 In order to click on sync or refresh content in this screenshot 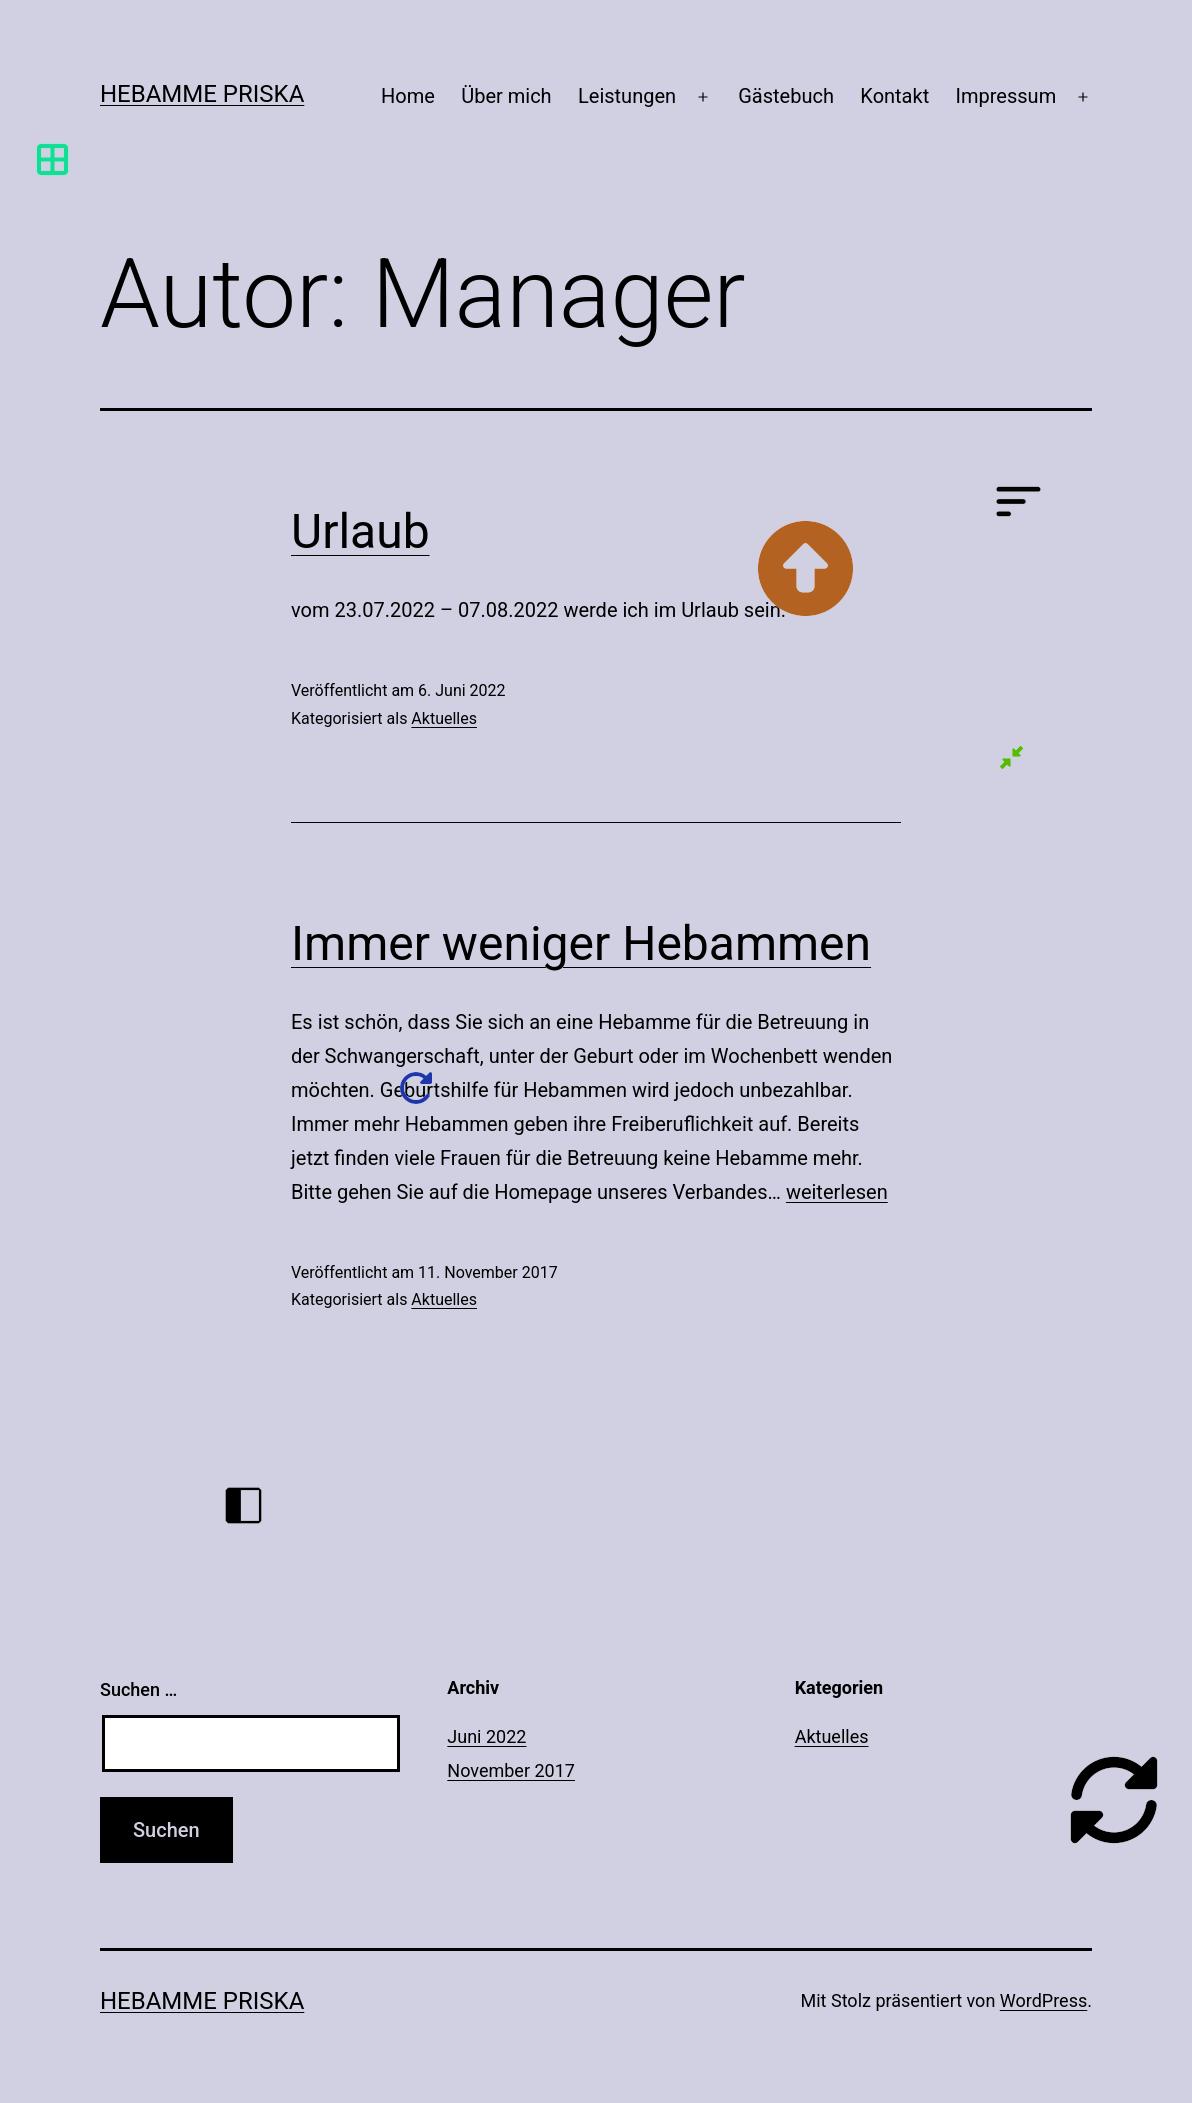, I will do `click(1114, 1800)`.